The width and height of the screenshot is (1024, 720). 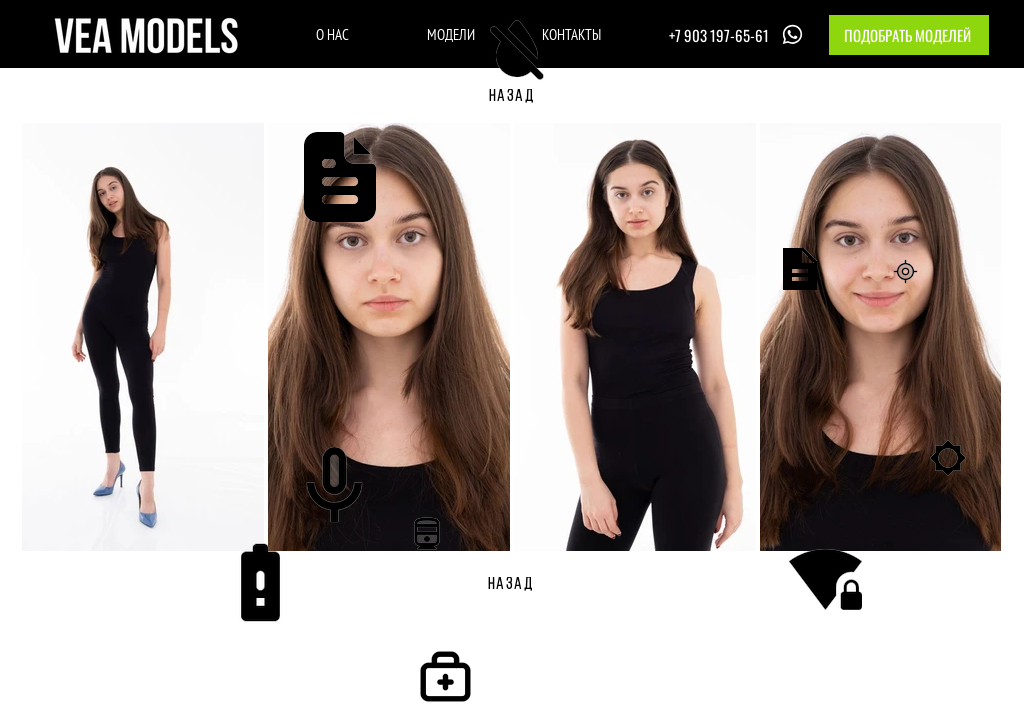 What do you see at coordinates (445, 676) in the screenshot?
I see `access health or medical resources` at bounding box center [445, 676].